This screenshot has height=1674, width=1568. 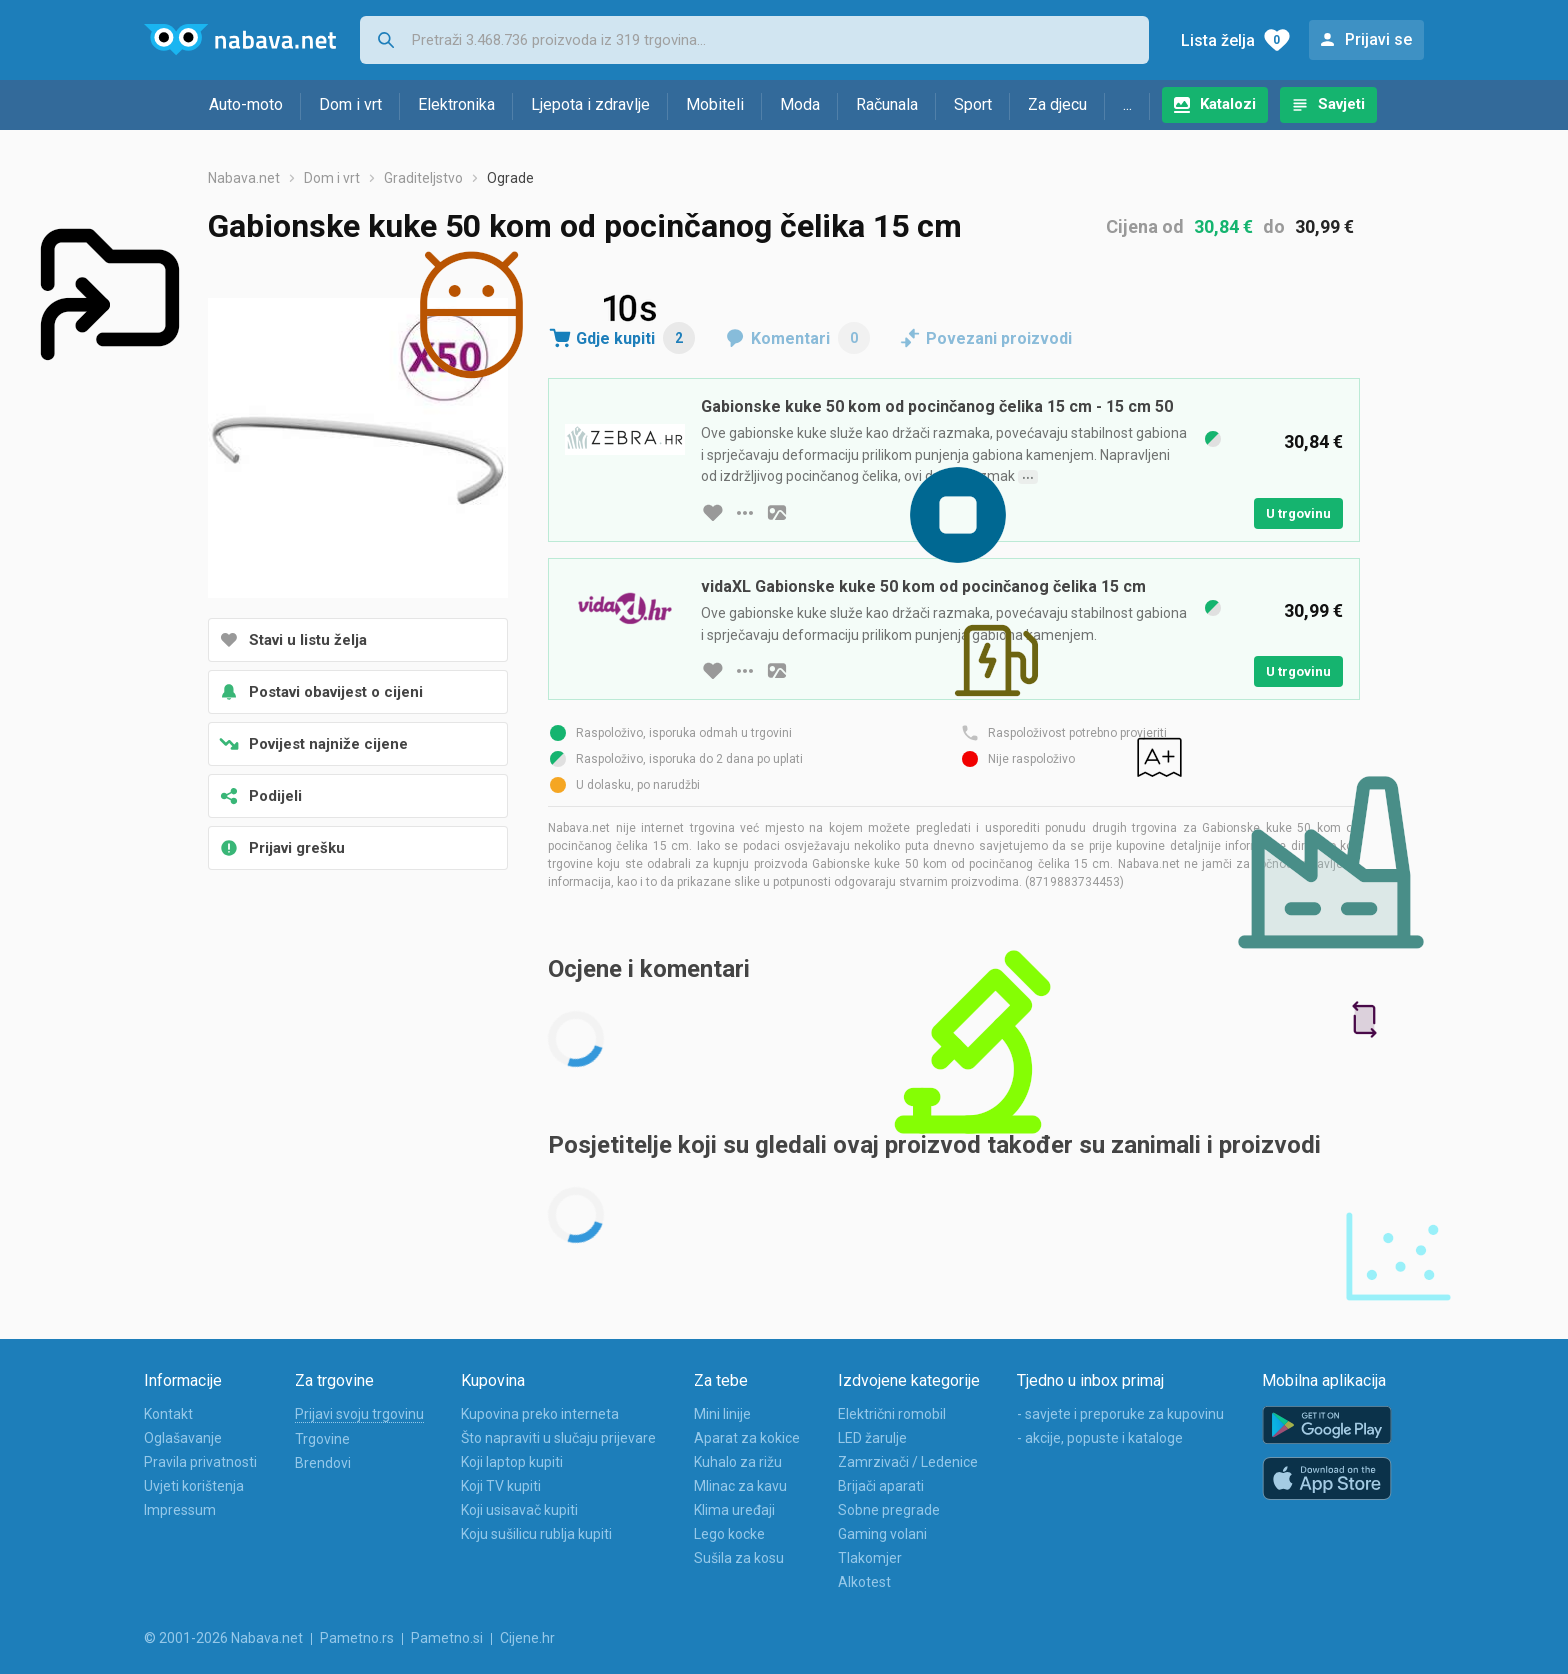 What do you see at coordinates (471, 312) in the screenshot?
I see `android device or system settings` at bounding box center [471, 312].